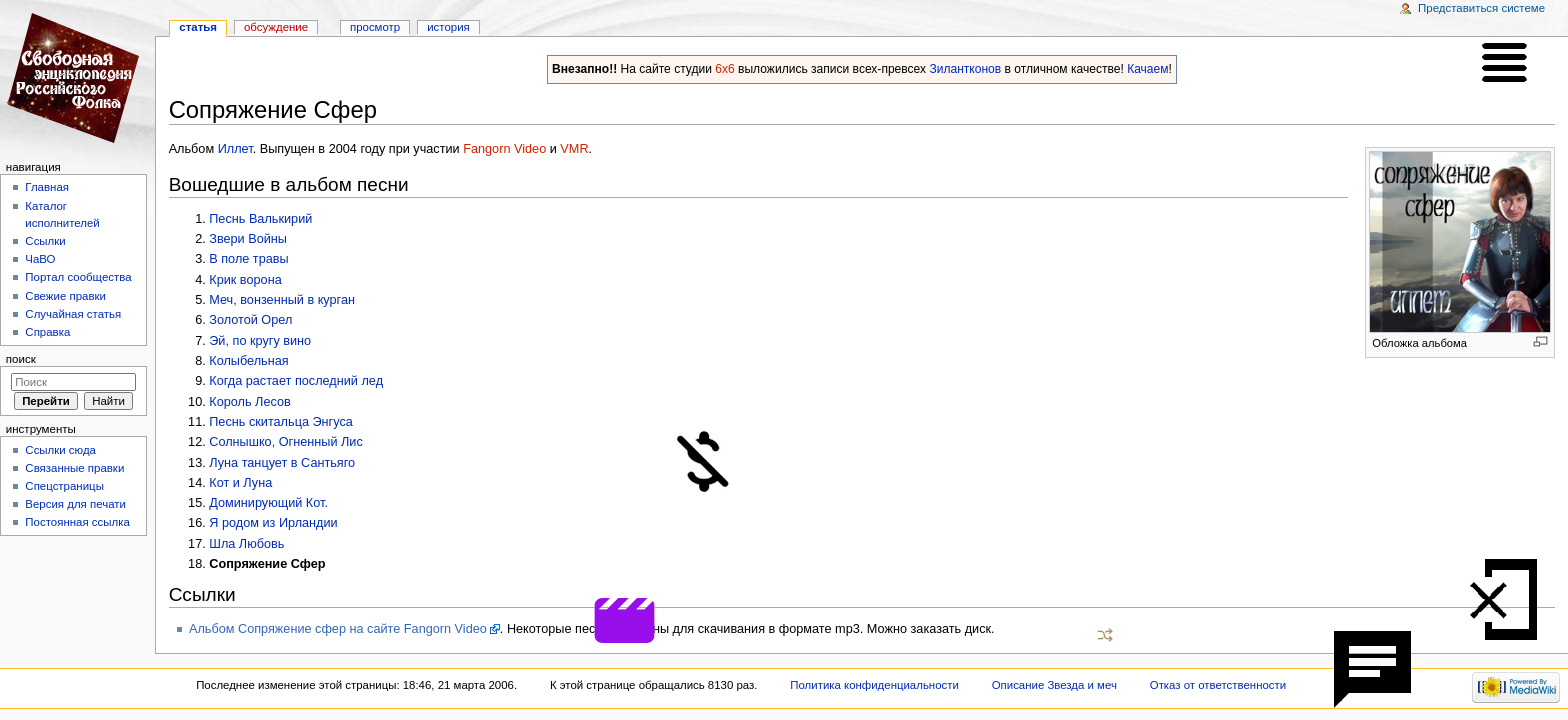 The width and height of the screenshot is (1568, 720). Describe the element at coordinates (1504, 62) in the screenshot. I see `view content in headline or list format` at that location.